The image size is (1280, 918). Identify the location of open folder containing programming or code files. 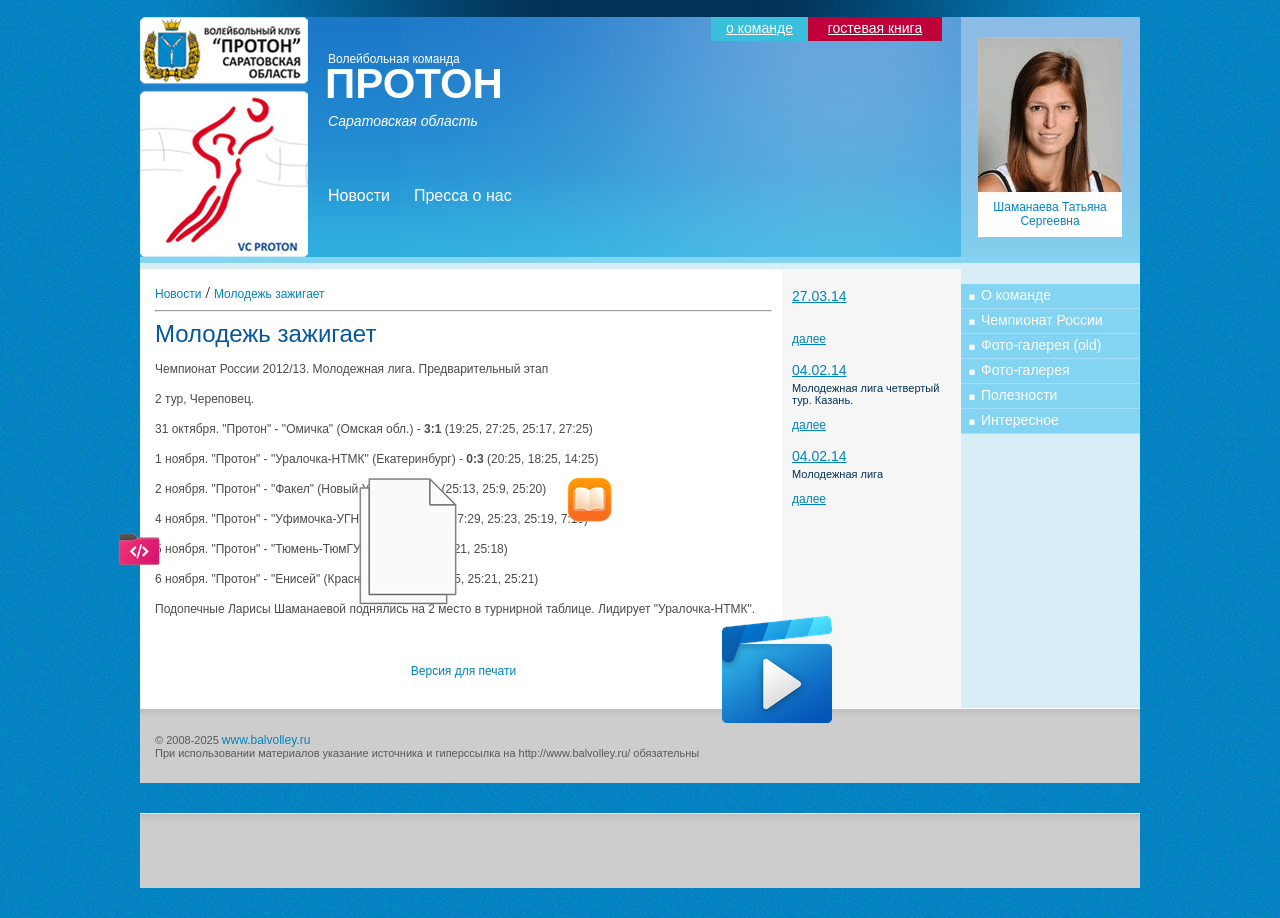
(139, 550).